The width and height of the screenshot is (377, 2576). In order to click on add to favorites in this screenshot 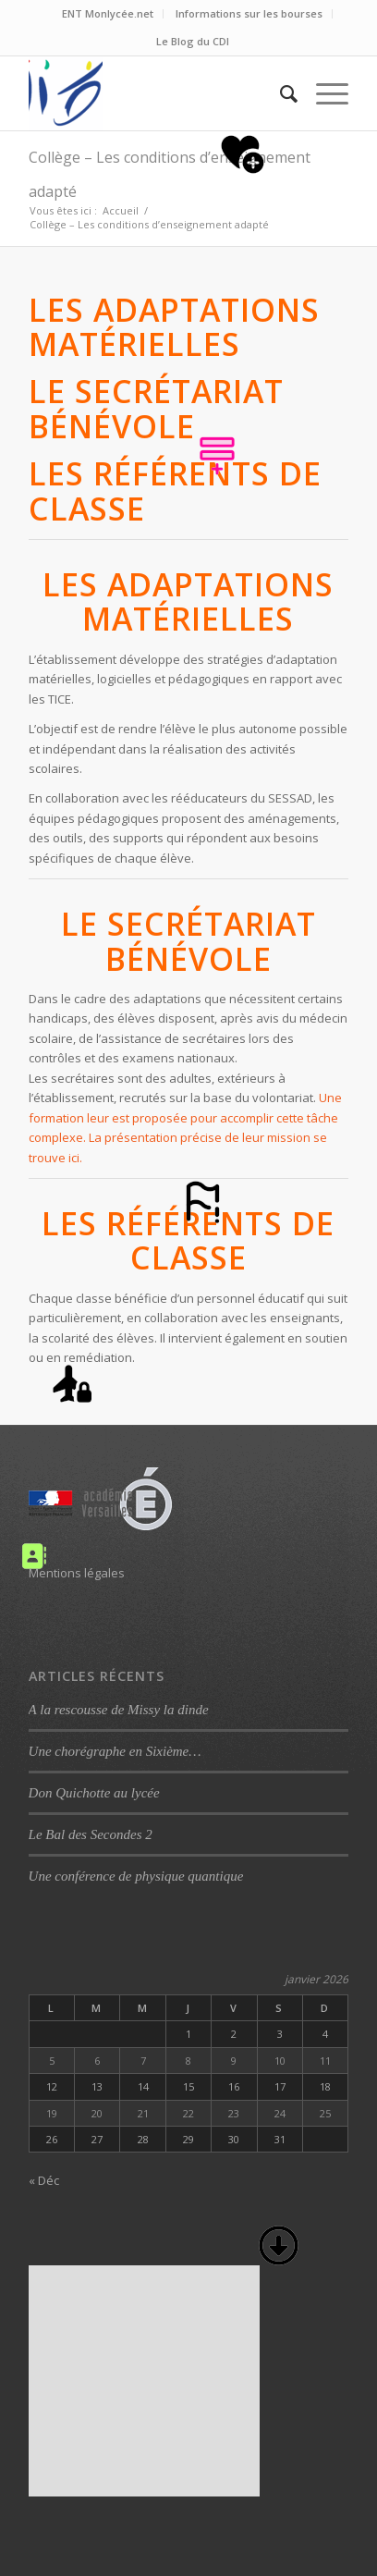, I will do `click(242, 152)`.